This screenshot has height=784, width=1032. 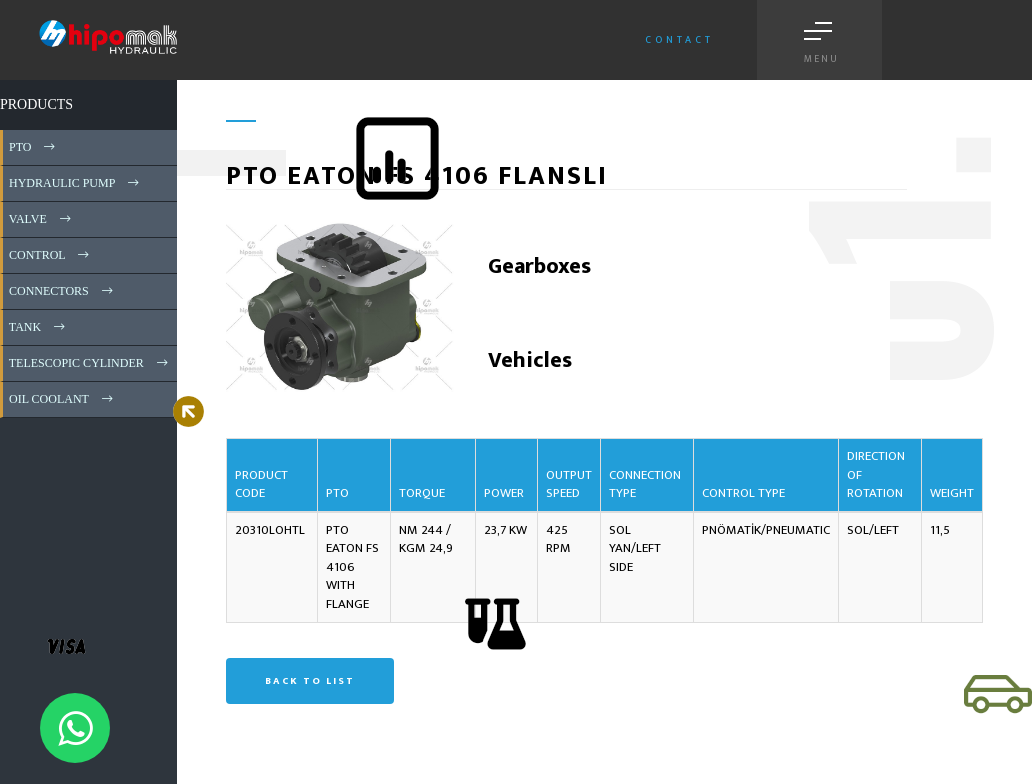 What do you see at coordinates (998, 692) in the screenshot?
I see `select car or vehicle mode` at bounding box center [998, 692].